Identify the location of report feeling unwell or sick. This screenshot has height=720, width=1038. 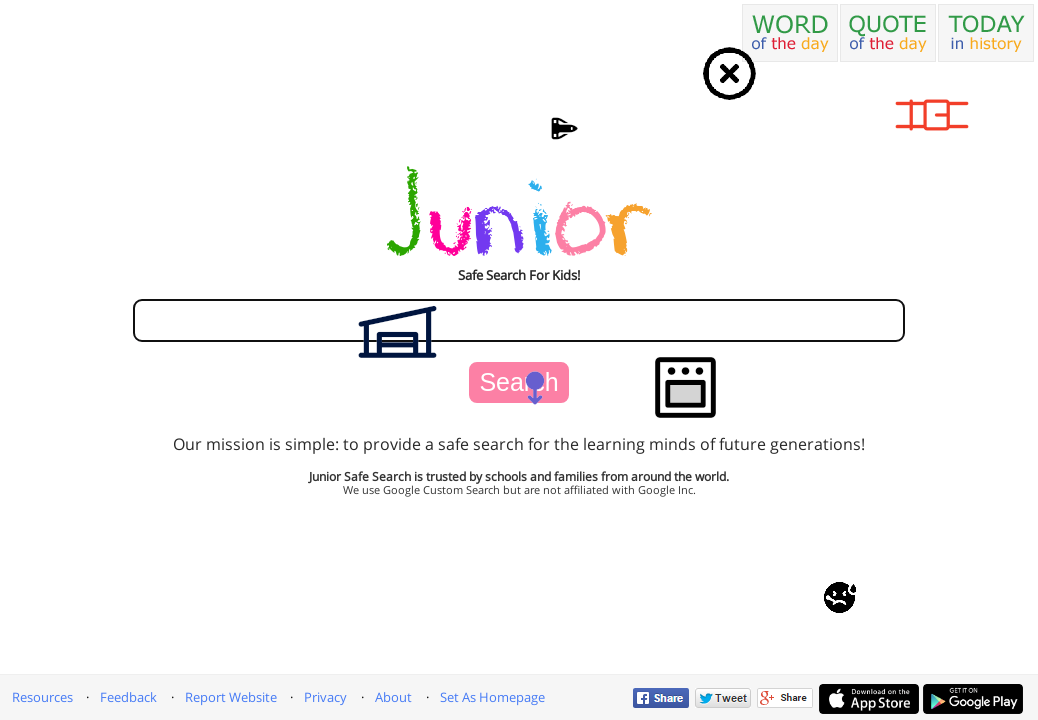
(839, 597).